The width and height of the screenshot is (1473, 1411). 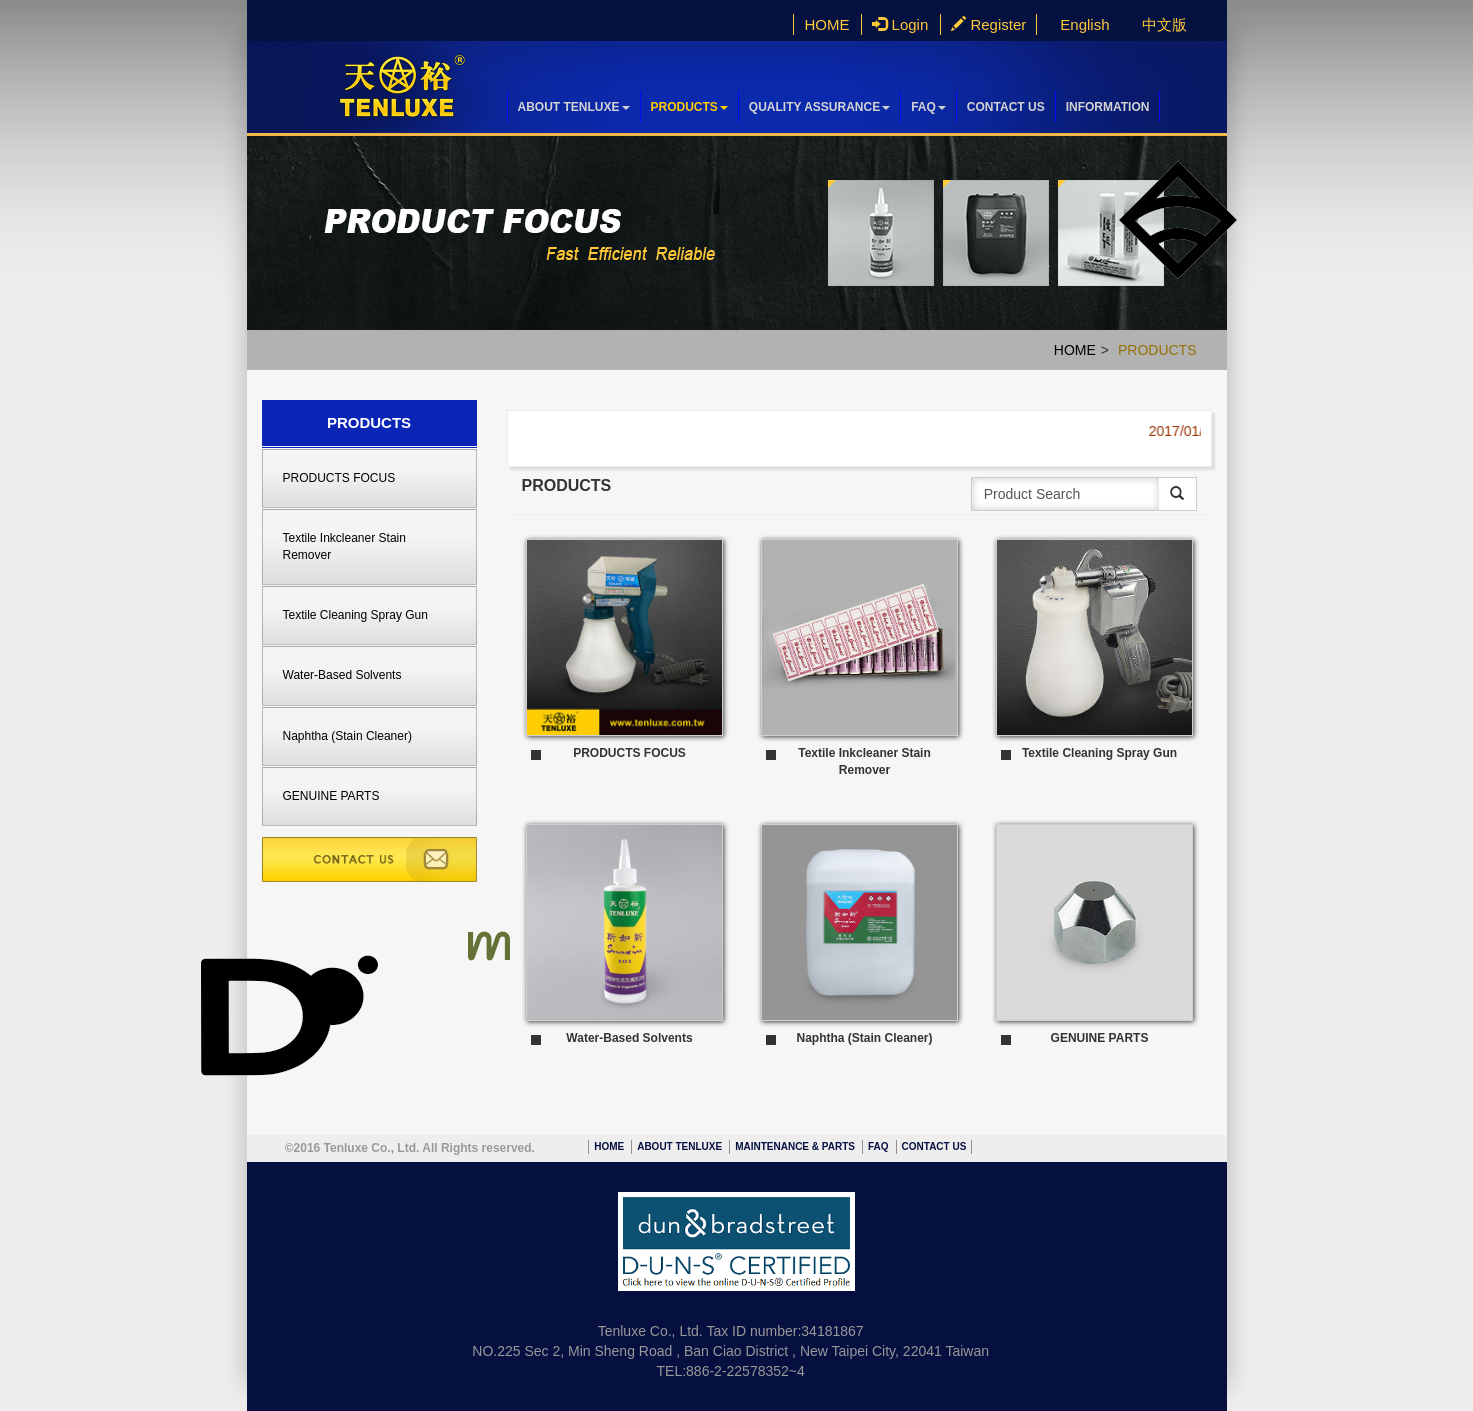 I want to click on D programming language logo, so click(x=289, y=1015).